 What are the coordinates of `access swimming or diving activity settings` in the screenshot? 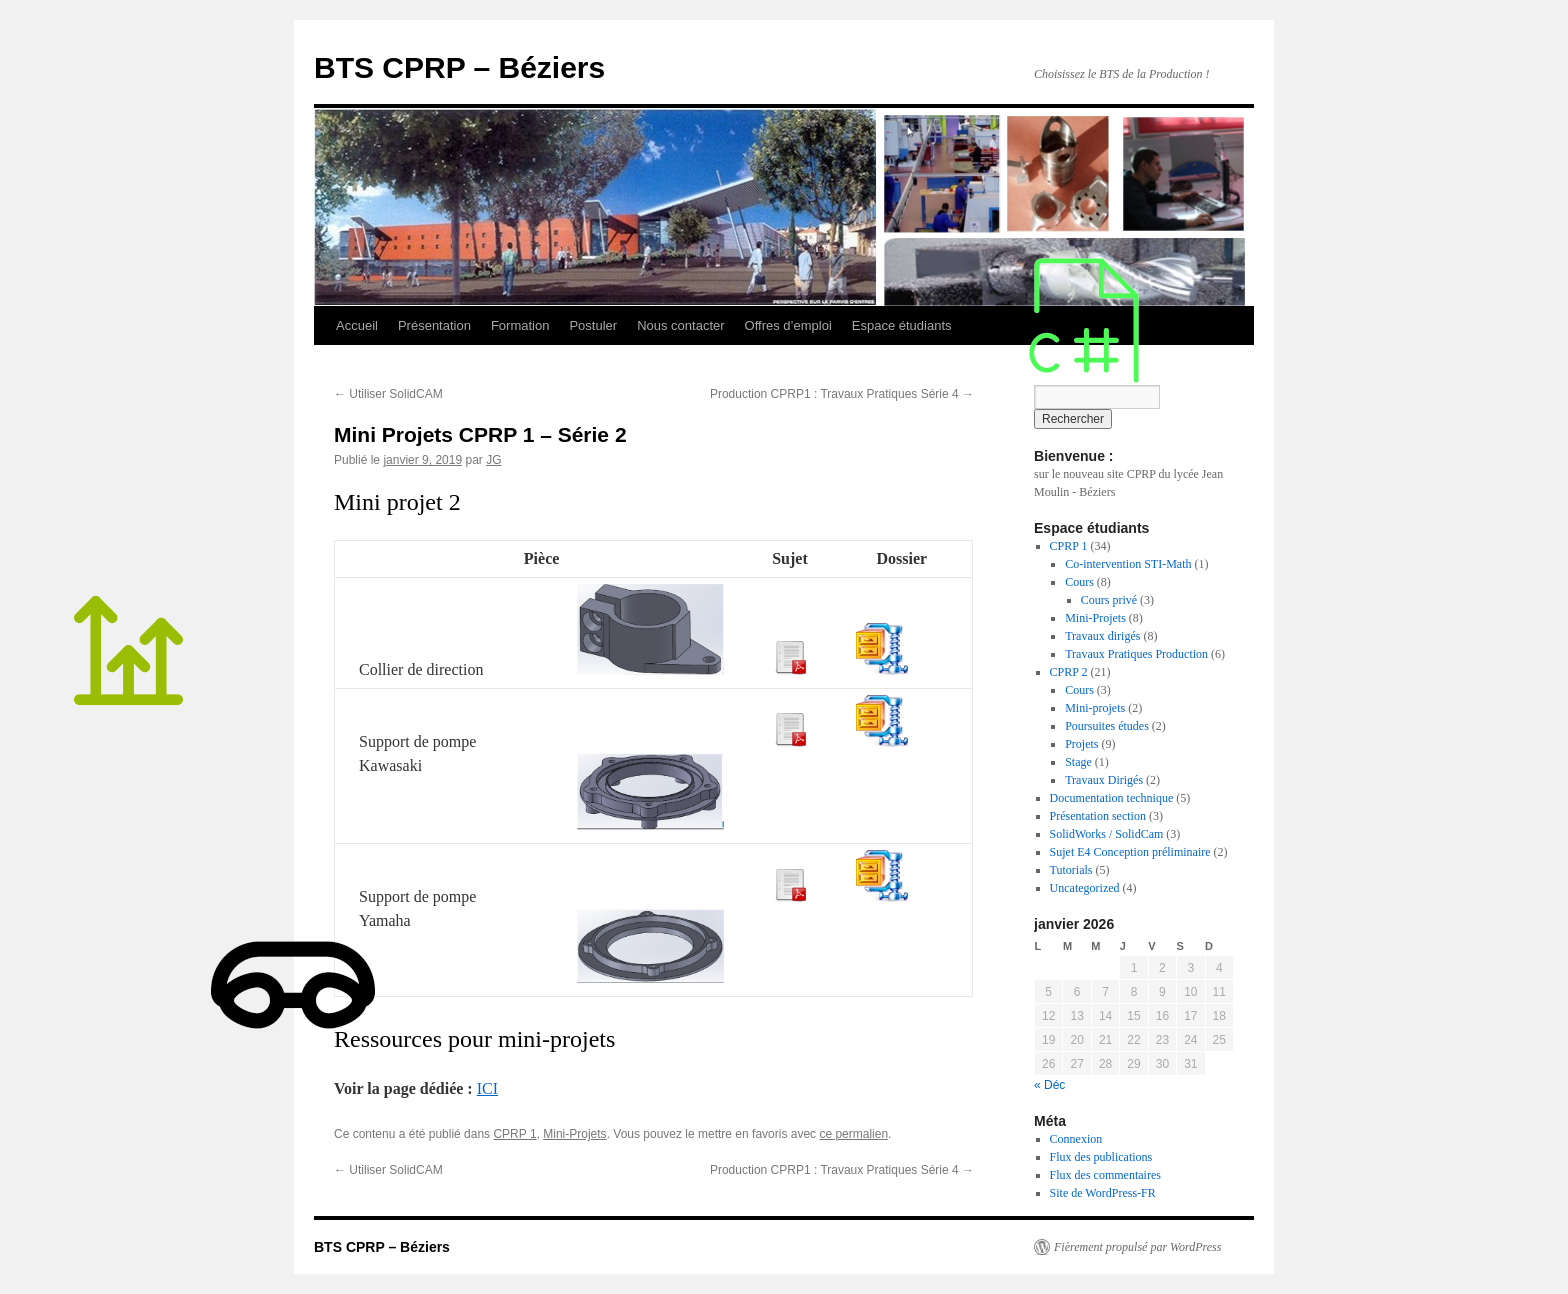 It's located at (293, 985).